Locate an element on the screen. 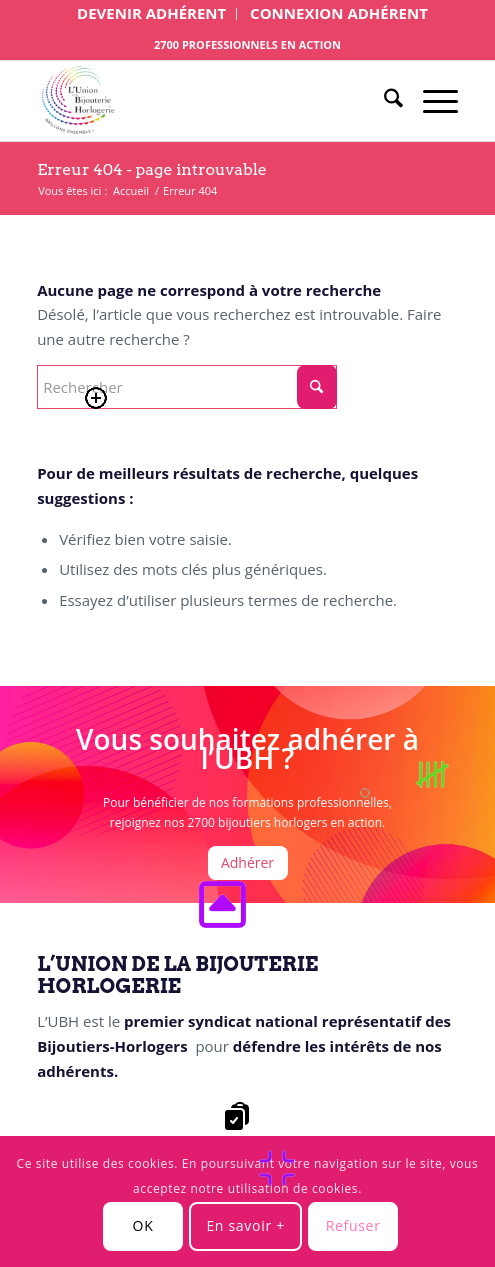  indicates an unread item or notification is located at coordinates (365, 793).